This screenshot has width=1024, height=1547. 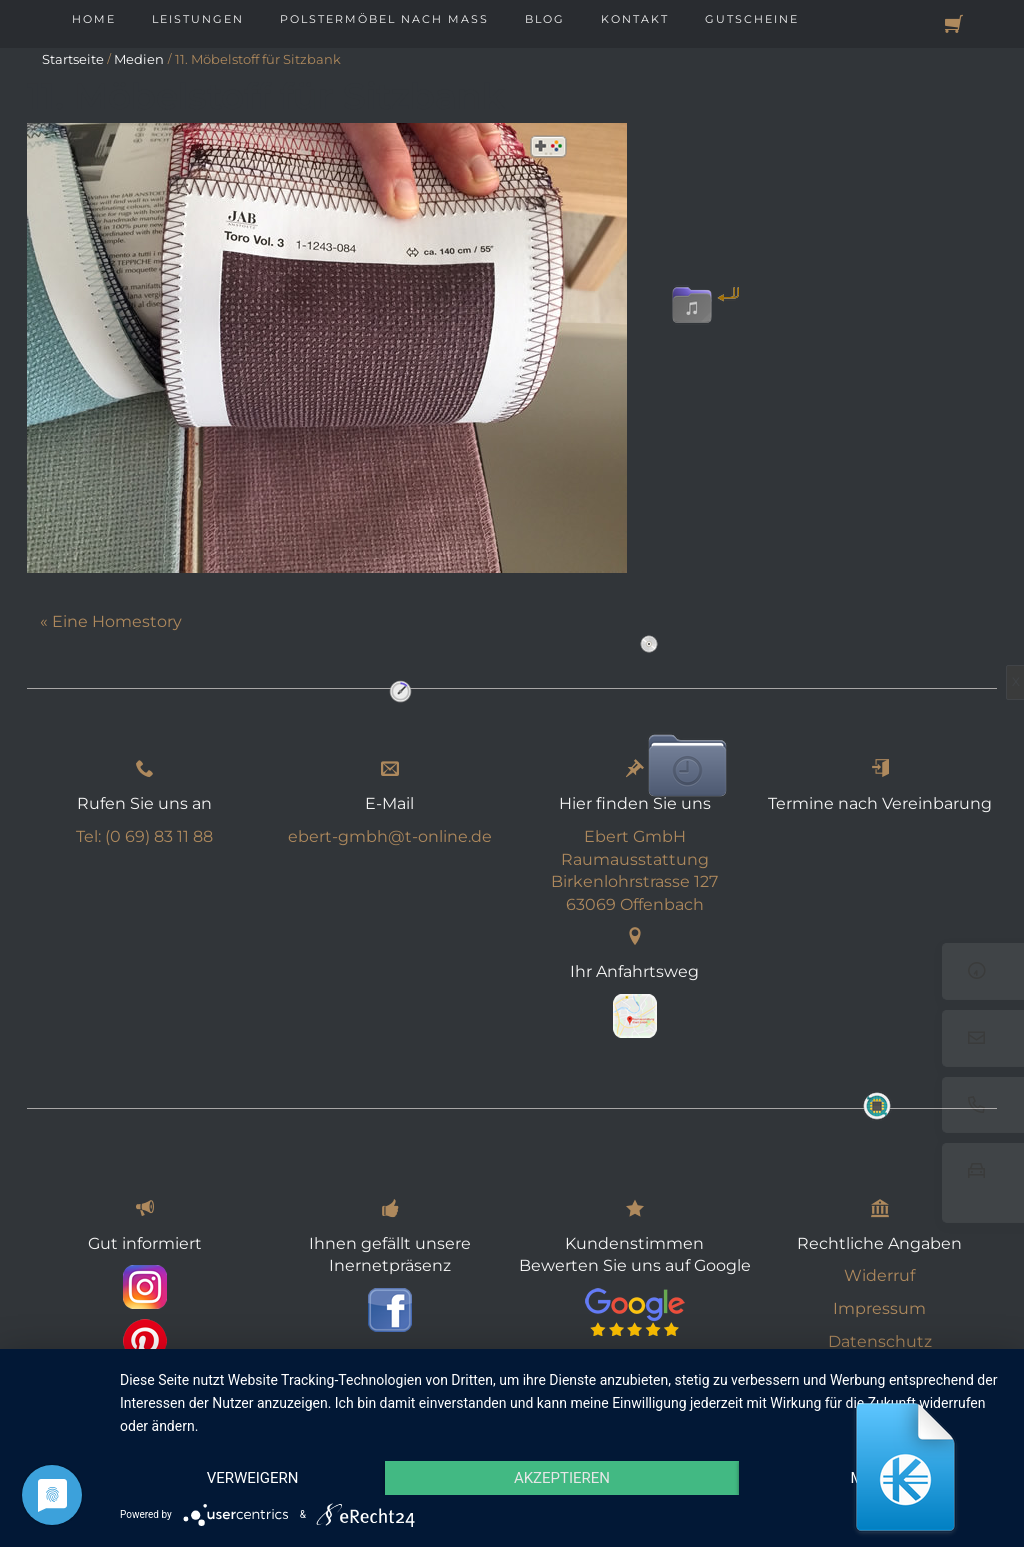 What do you see at coordinates (905, 1469) in the screenshot?
I see `open a KMyMoney financial data file` at bounding box center [905, 1469].